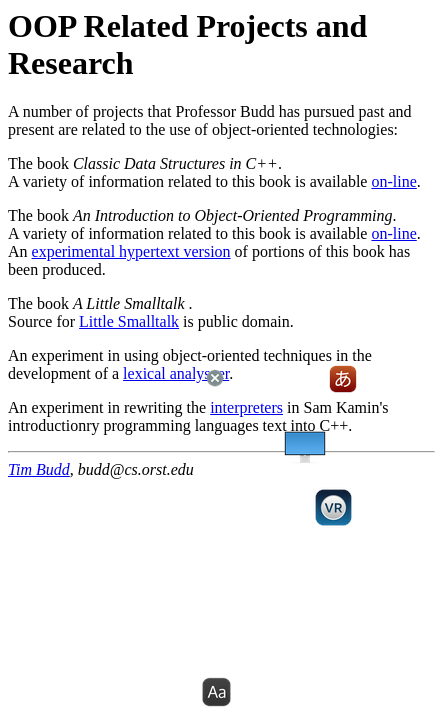 The width and height of the screenshot is (443, 720). I want to click on launch VR monitor application, so click(333, 507).